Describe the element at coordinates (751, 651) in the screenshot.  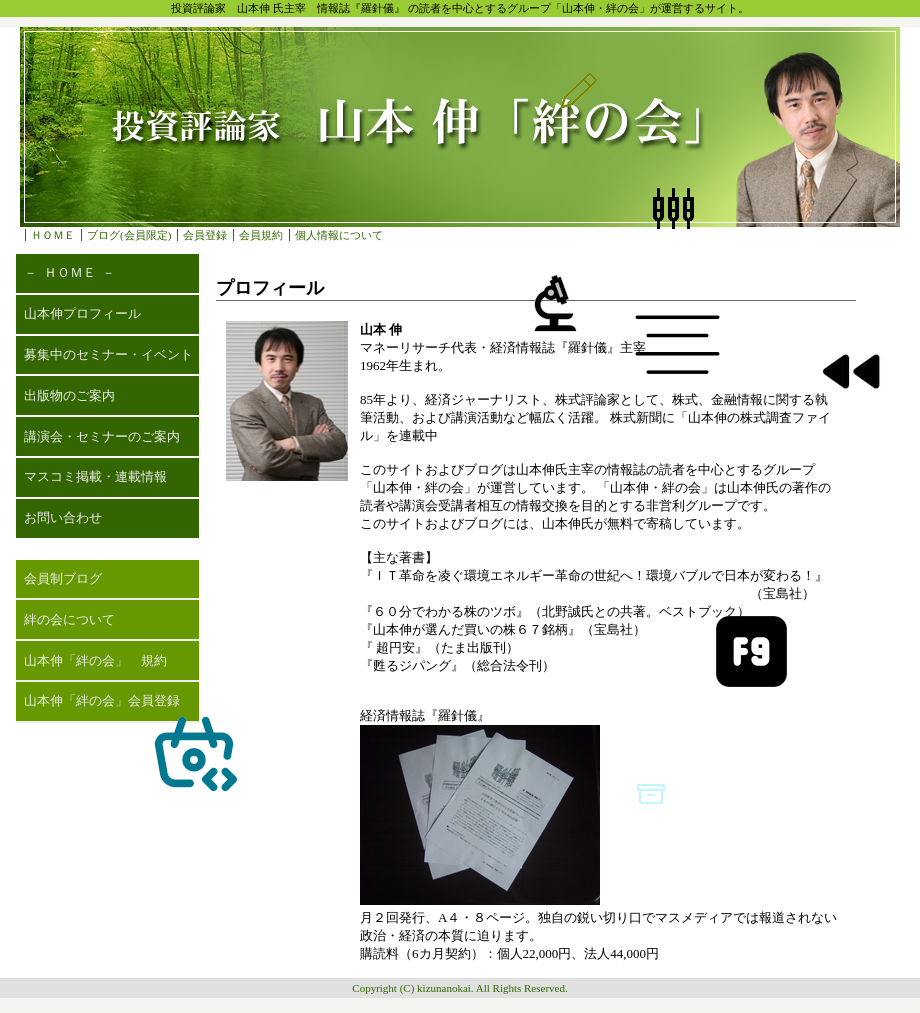
I see `keyboard shortcut indicator for F9 function key` at that location.